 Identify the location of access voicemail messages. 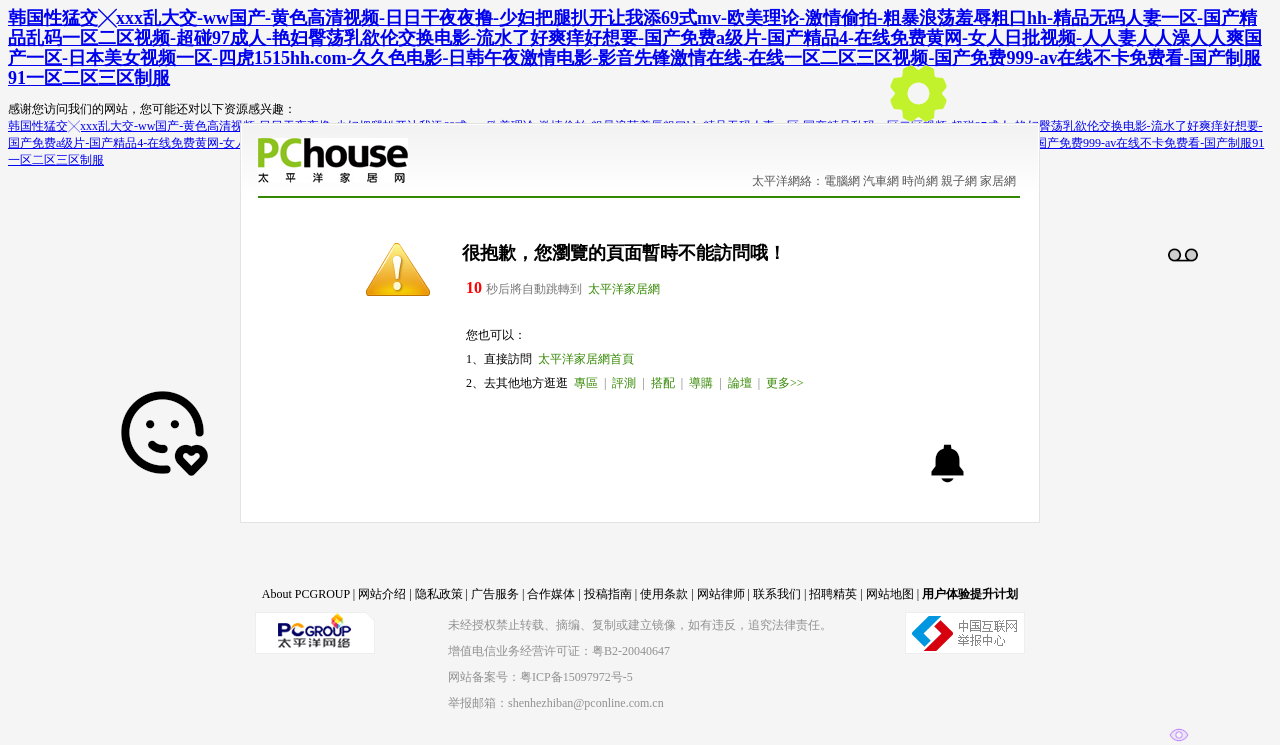
(1183, 255).